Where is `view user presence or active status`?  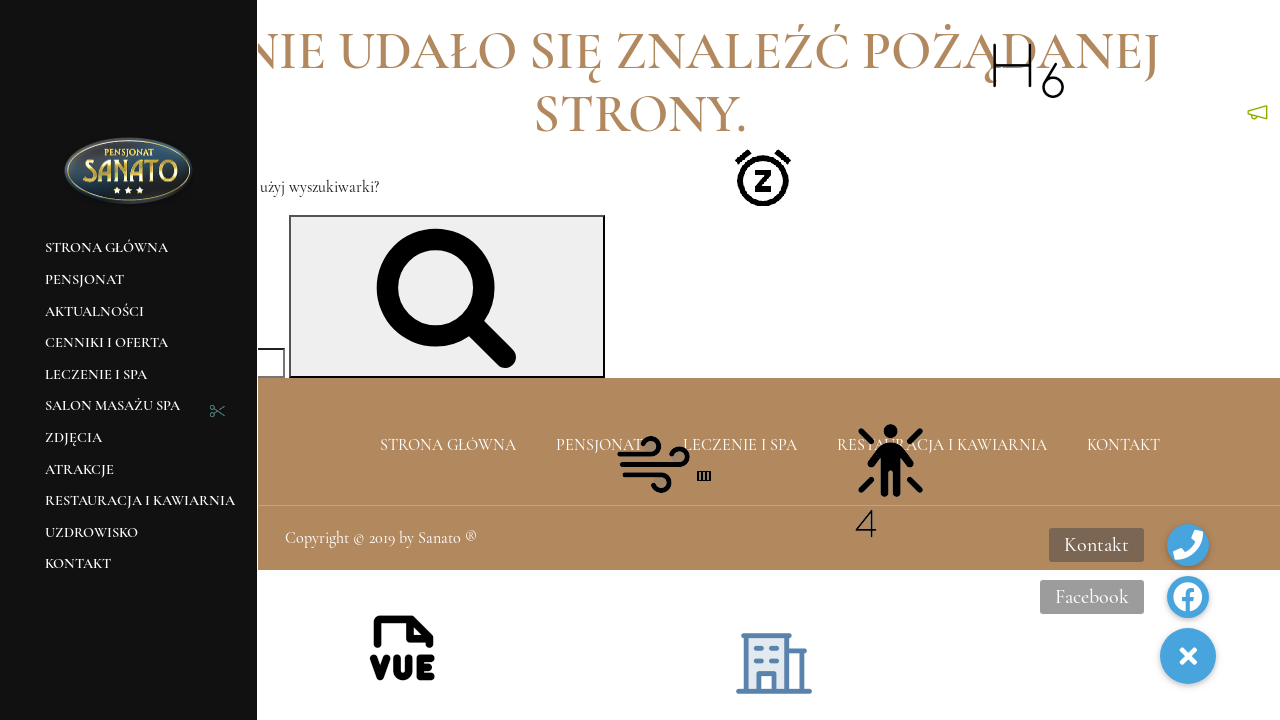 view user presence or active status is located at coordinates (890, 460).